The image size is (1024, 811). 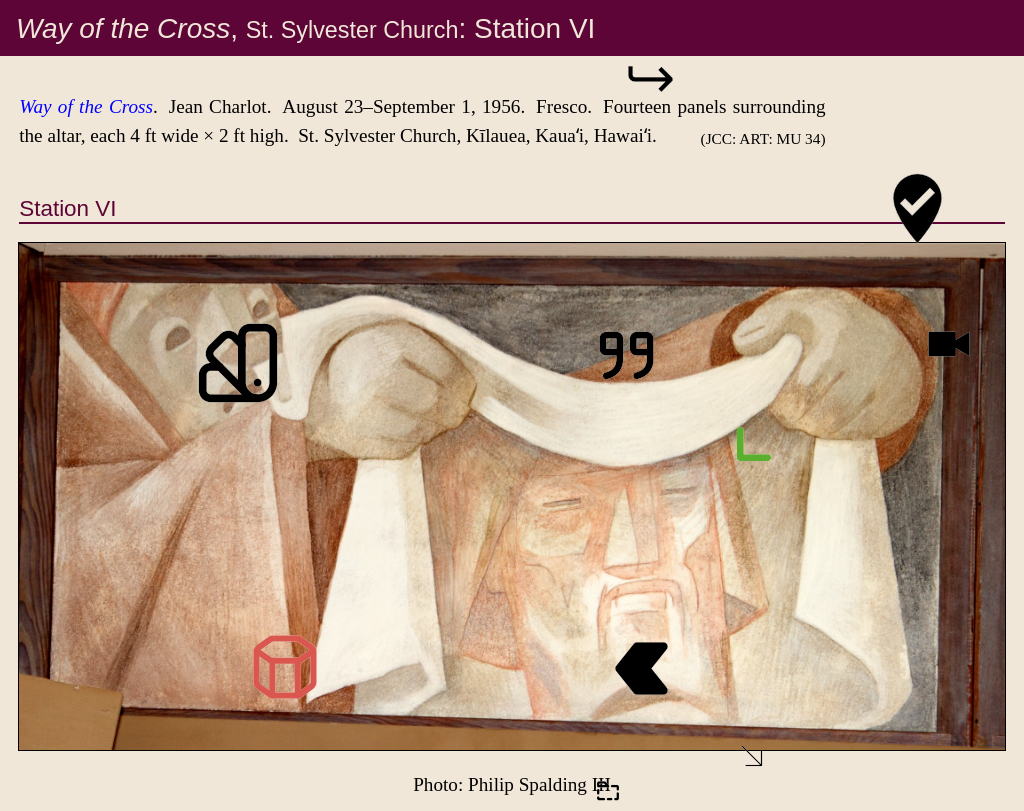 What do you see at coordinates (917, 208) in the screenshot?
I see `confirm or select a location` at bounding box center [917, 208].